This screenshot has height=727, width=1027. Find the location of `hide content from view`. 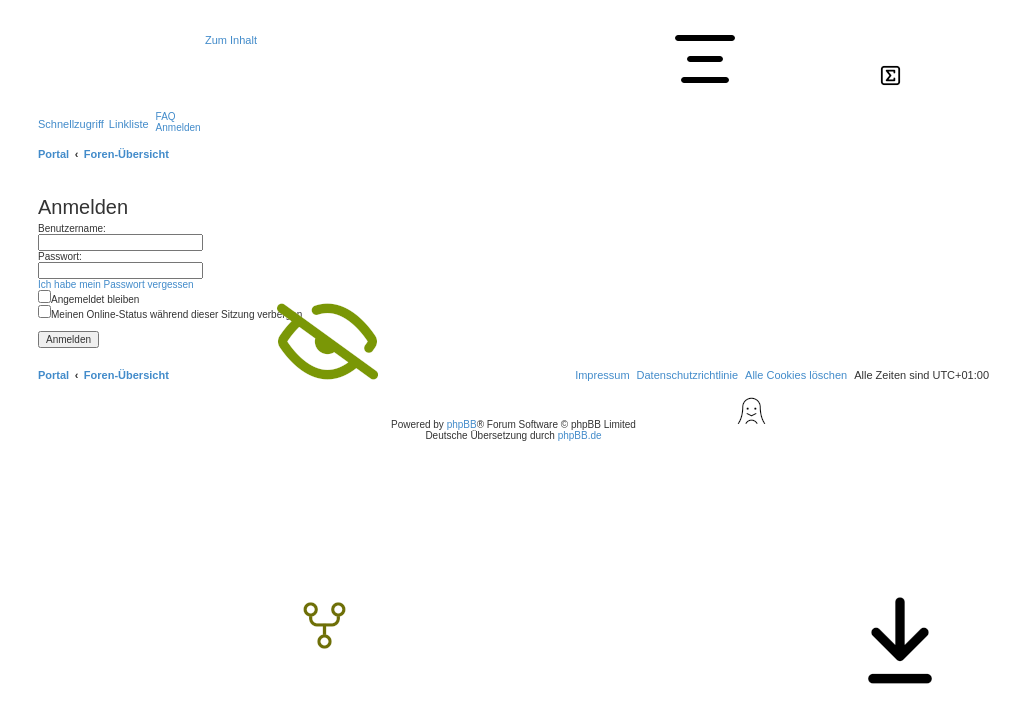

hide content from view is located at coordinates (327, 341).